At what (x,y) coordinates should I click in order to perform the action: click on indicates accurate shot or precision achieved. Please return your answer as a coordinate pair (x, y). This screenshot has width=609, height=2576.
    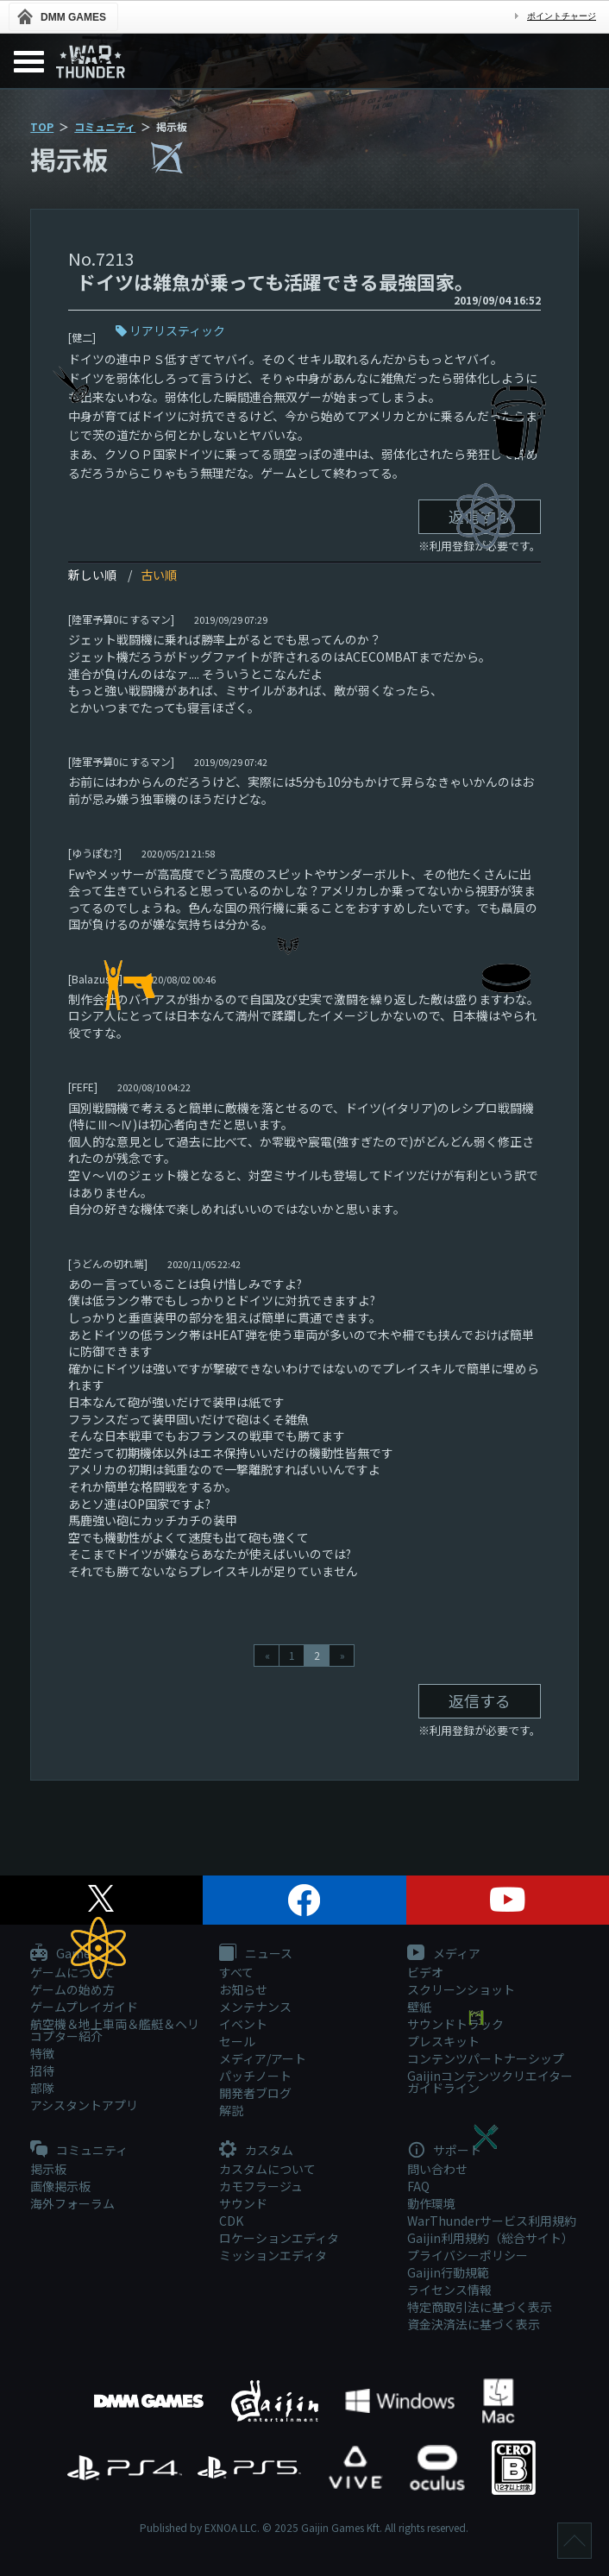
    Looking at the image, I should click on (70, 384).